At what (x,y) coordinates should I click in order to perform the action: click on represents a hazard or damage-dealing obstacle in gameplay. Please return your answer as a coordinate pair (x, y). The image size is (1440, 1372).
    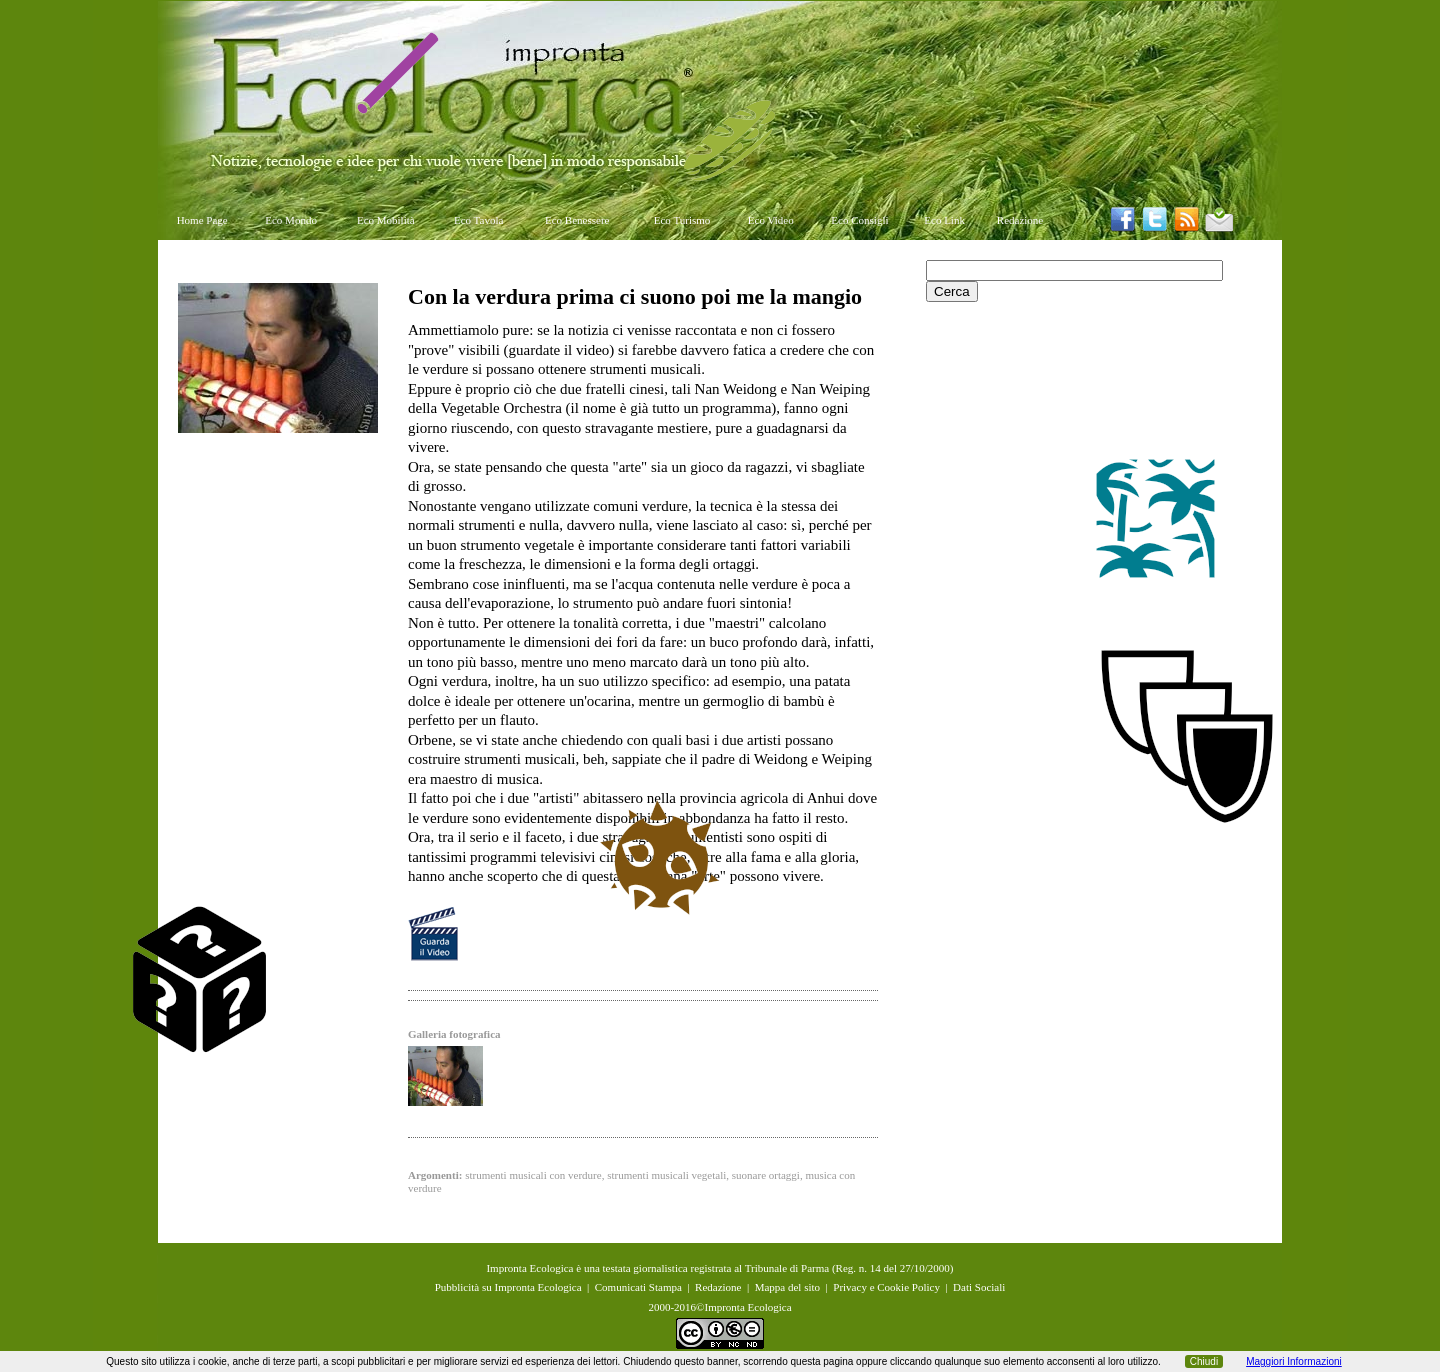
    Looking at the image, I should click on (659, 857).